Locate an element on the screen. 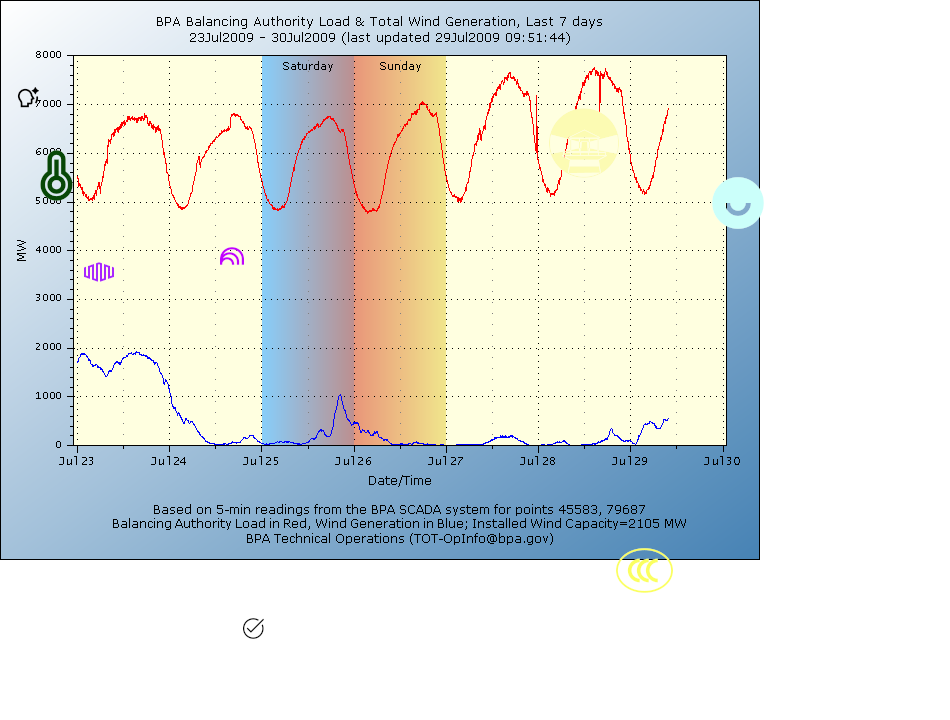  china compulsory certificate (CCC) mark indicating product compliance is located at coordinates (644, 570).